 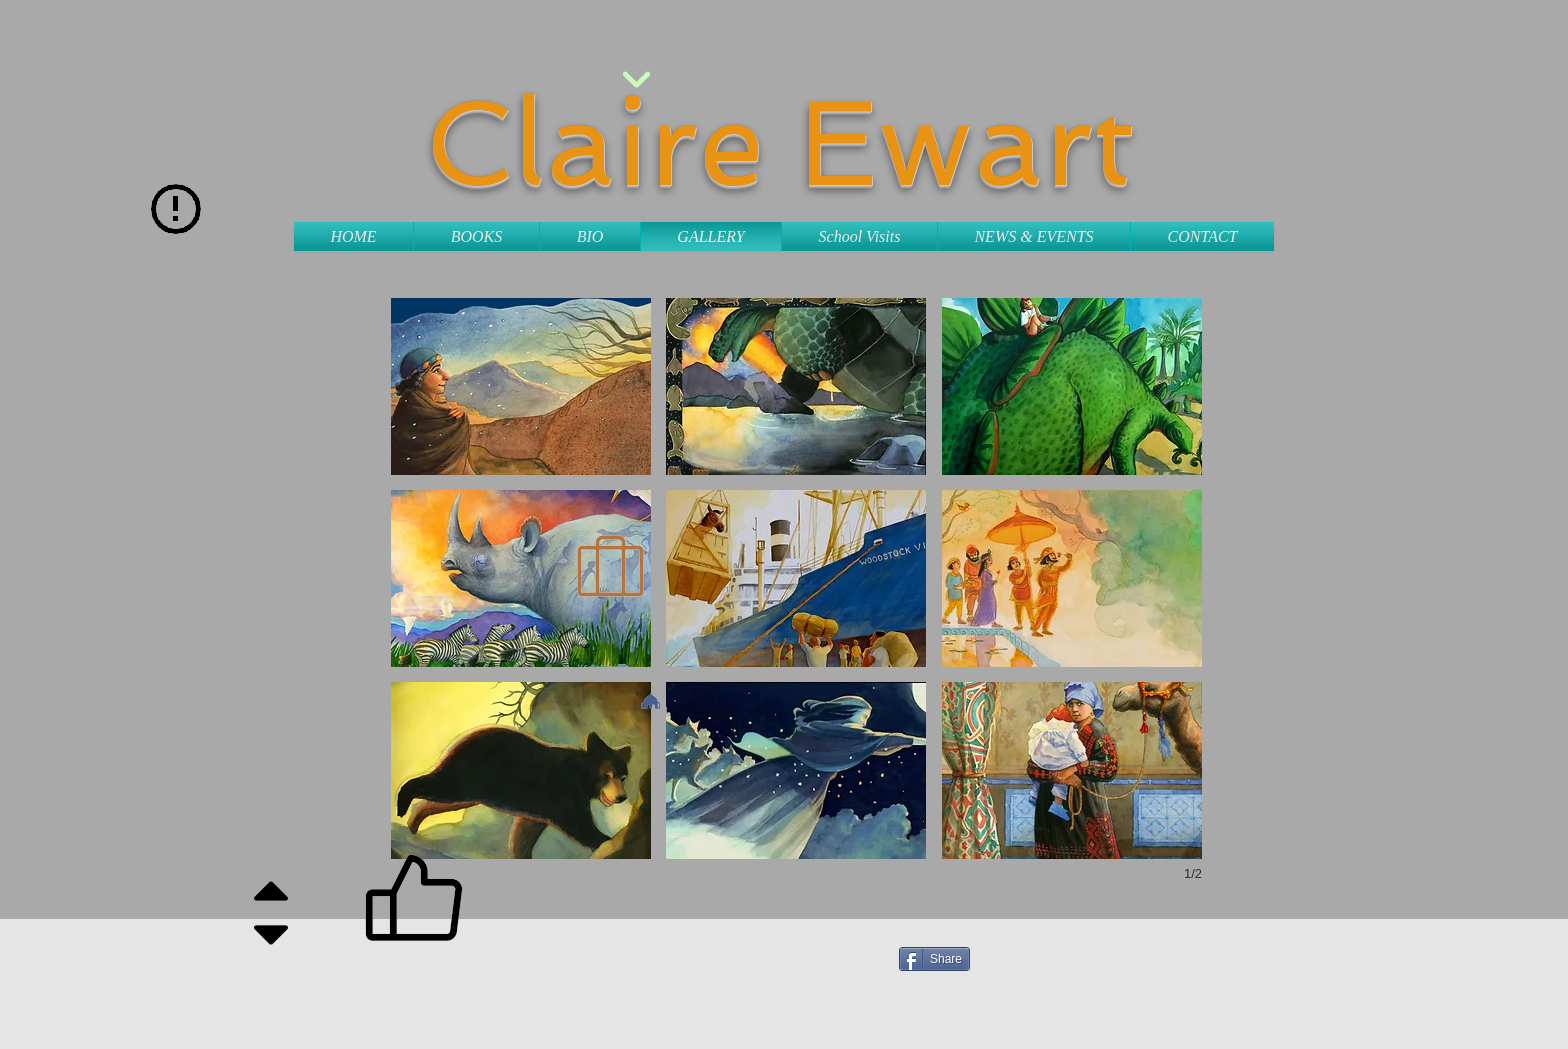 What do you see at coordinates (414, 903) in the screenshot?
I see `like or approve content` at bounding box center [414, 903].